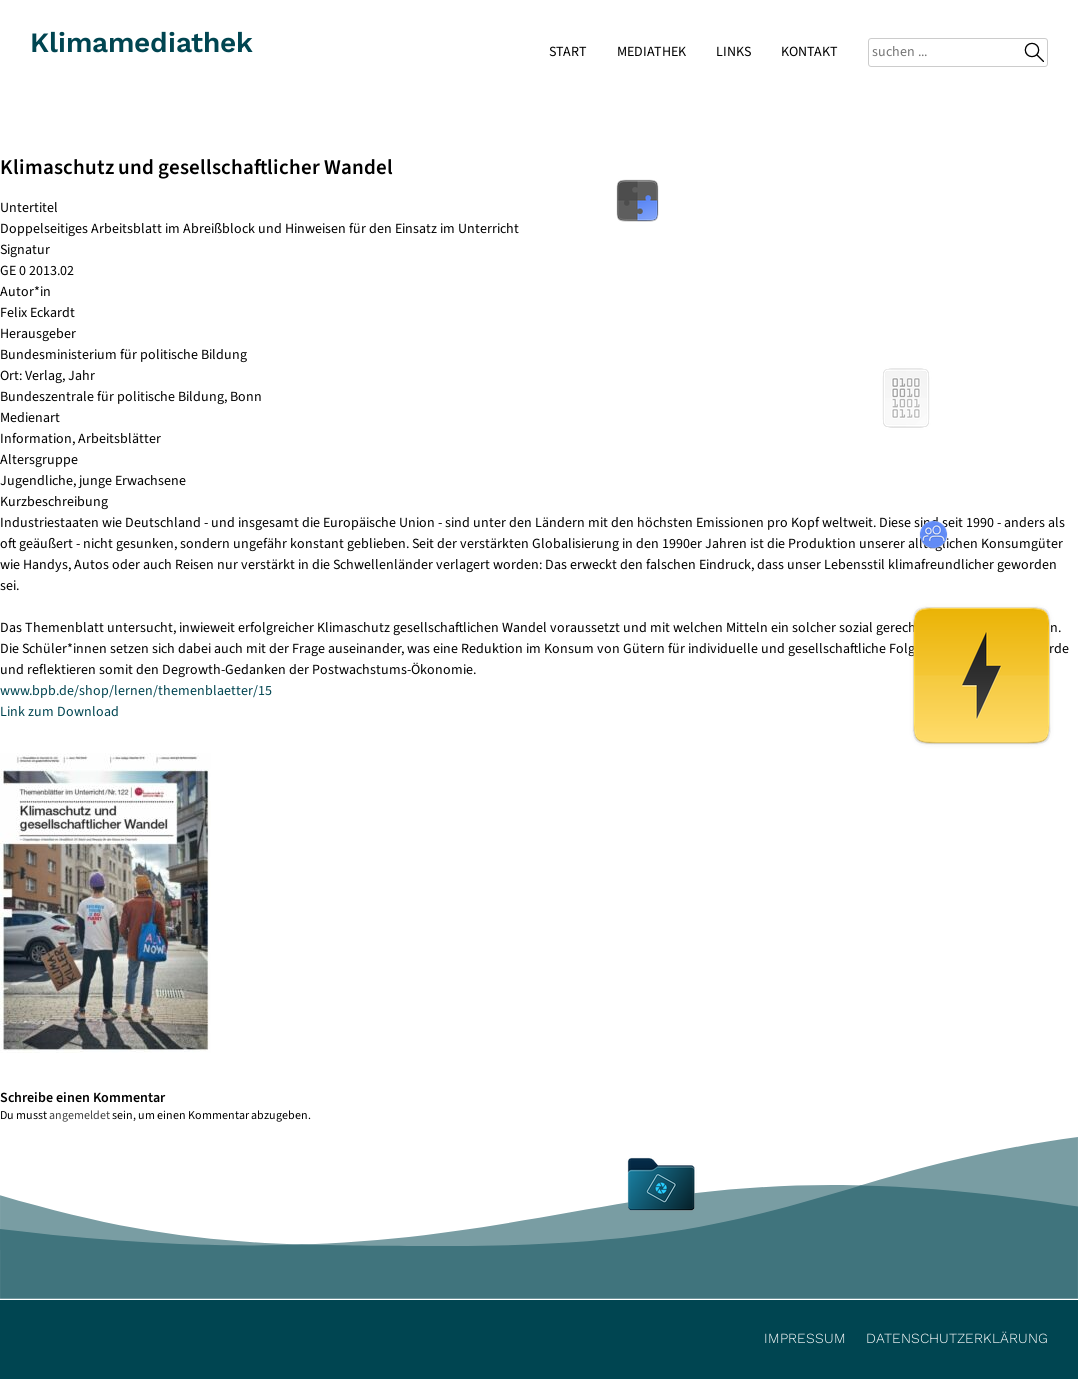 The width and height of the screenshot is (1078, 1379). Describe the element at coordinates (933, 534) in the screenshot. I see `switch to a different user account` at that location.